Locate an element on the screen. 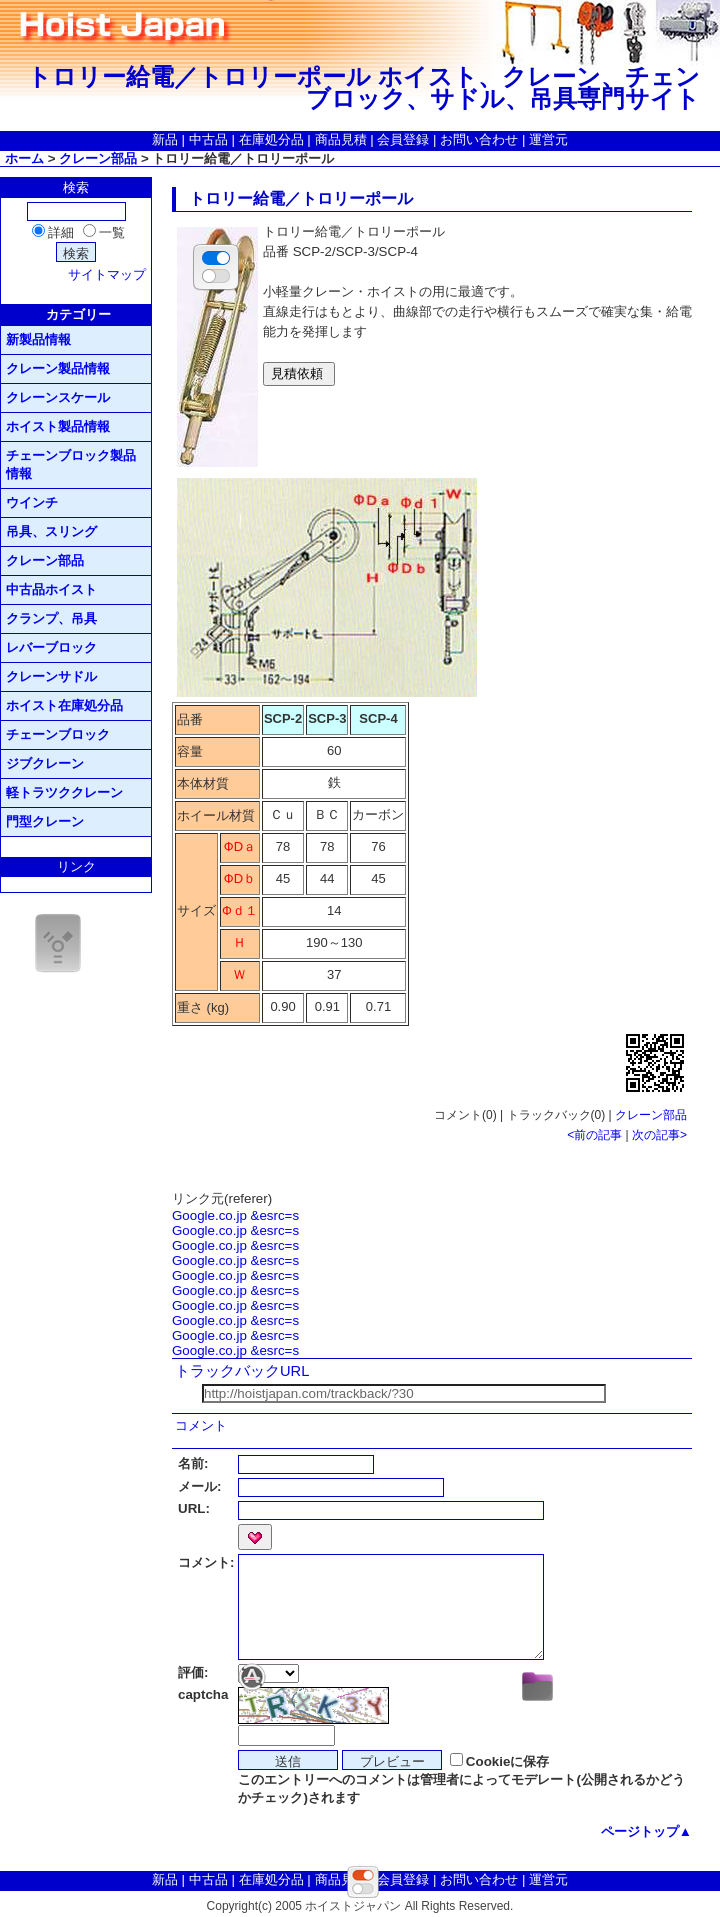 Image resolution: width=720 pixels, height=1917 pixels. open desktop preferences or settings is located at coordinates (363, 1882).